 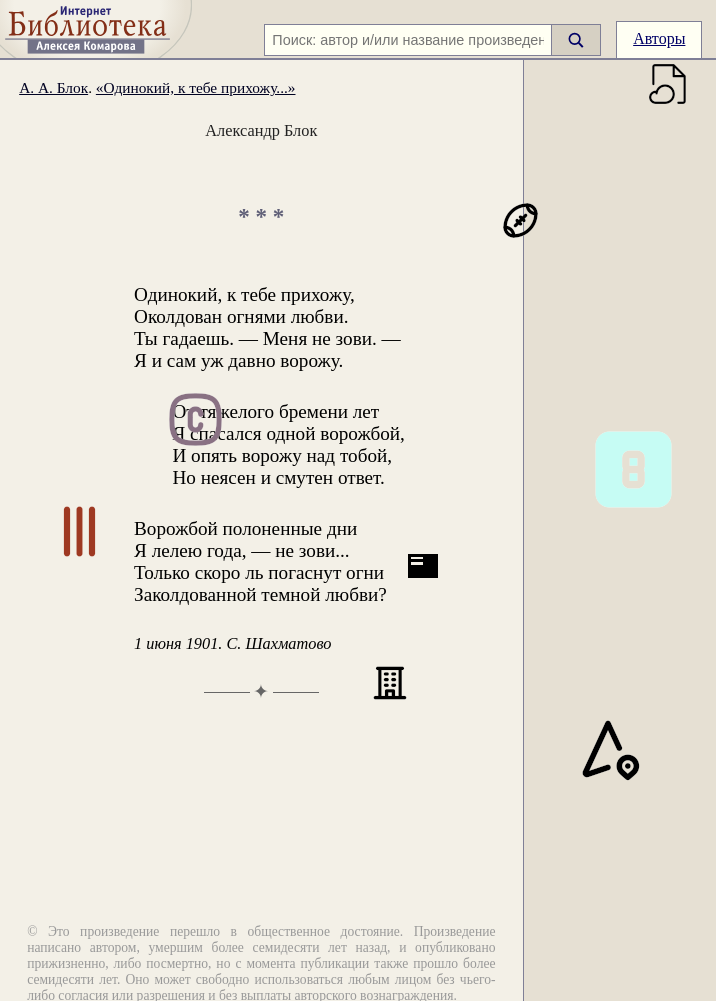 I want to click on indicates a count of three, so click(x=79, y=531).